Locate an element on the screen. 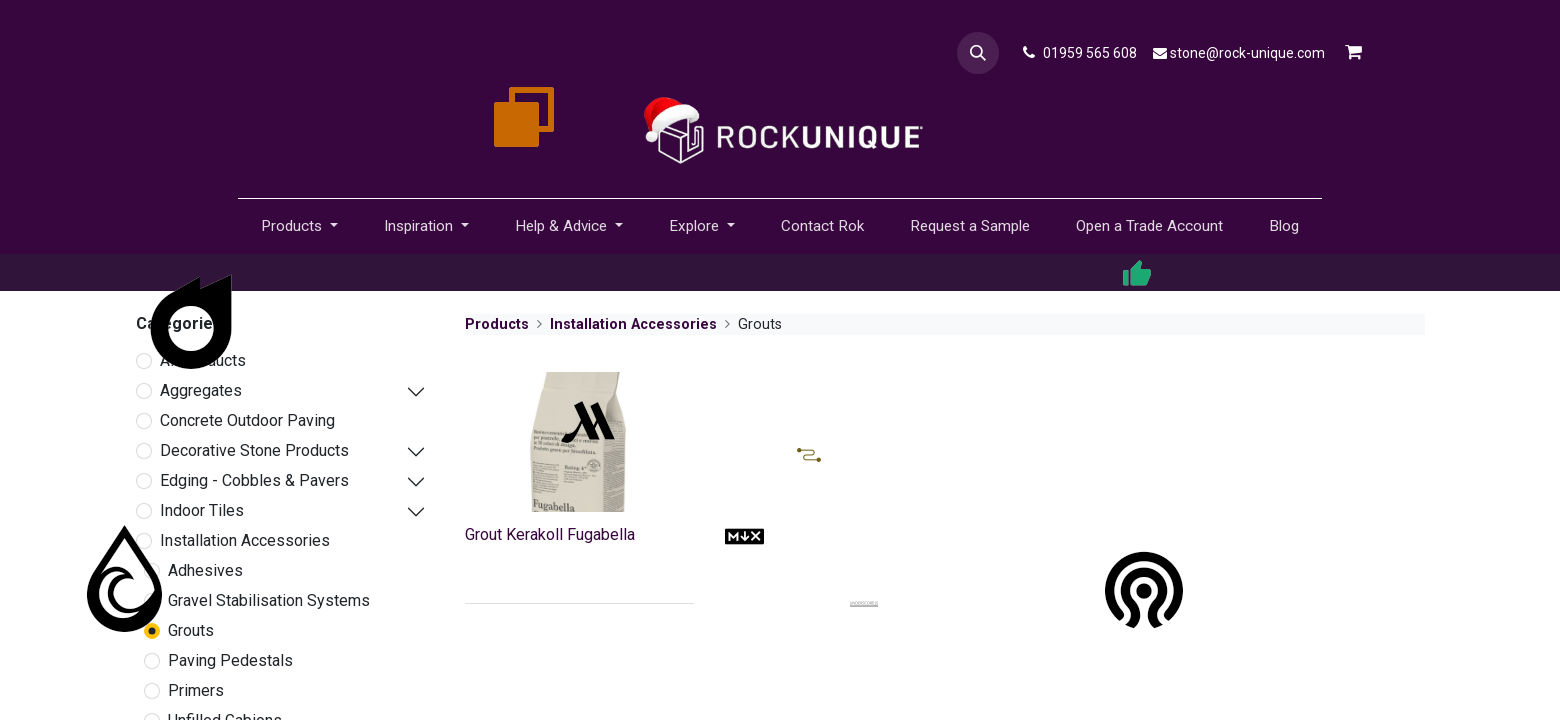 This screenshot has height=720, width=1560. open the Marriott hotel booking app is located at coordinates (588, 422).